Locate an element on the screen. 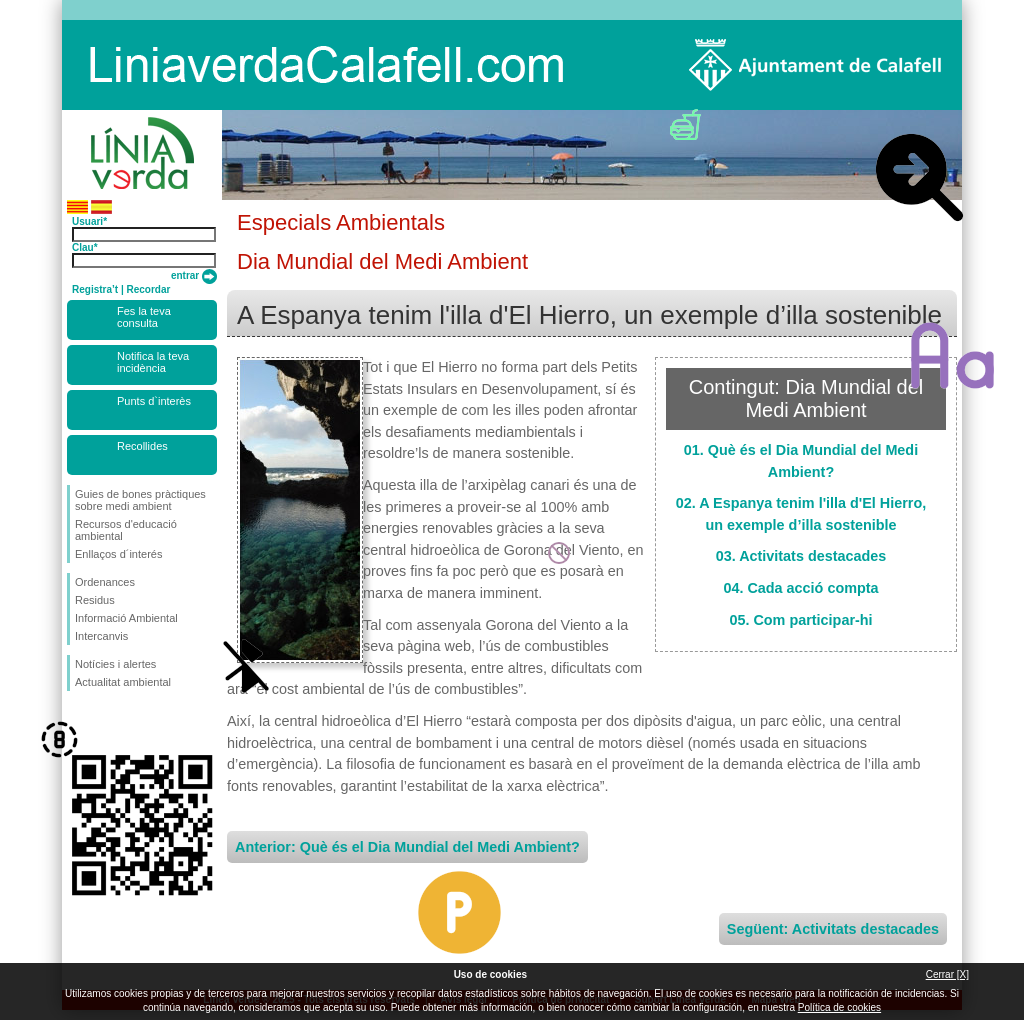 This screenshot has height=1020, width=1024. bluetooth is disabled or unavailable is located at coordinates (244, 666).